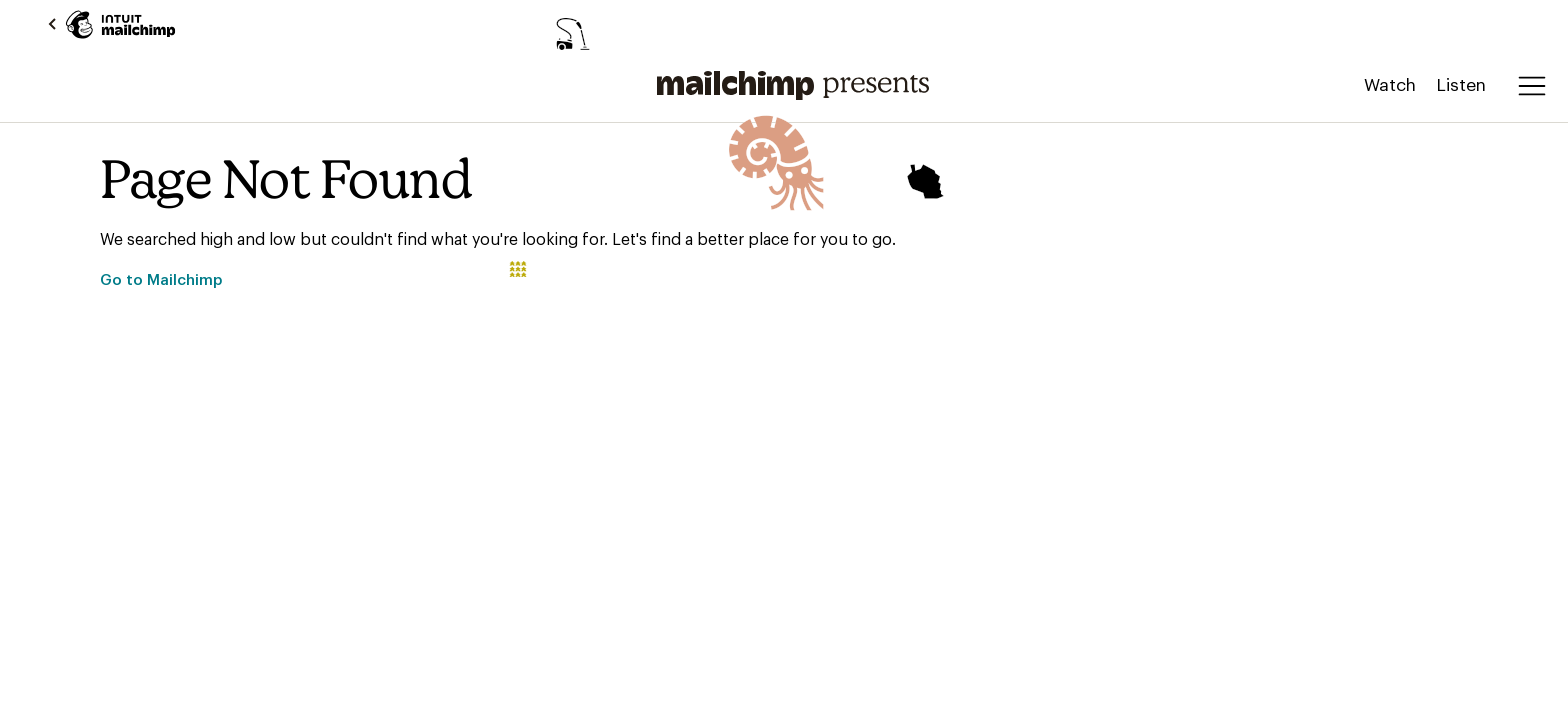 This screenshot has width=1568, height=720. Describe the element at coordinates (776, 163) in the screenshot. I see `fossil or paleontology category indicator` at that location.